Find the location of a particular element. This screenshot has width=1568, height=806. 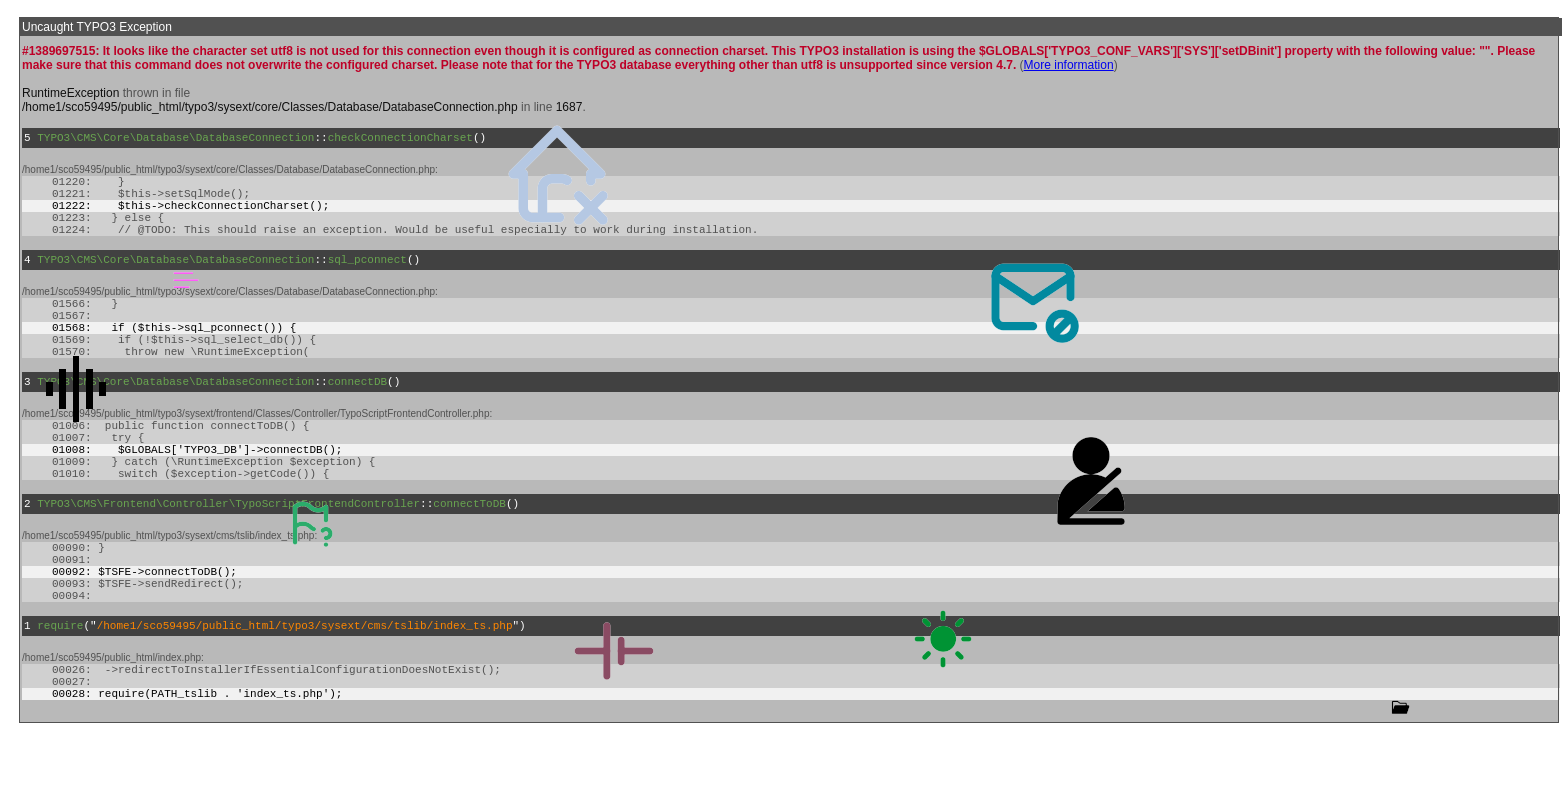

remove a saved home address is located at coordinates (557, 174).